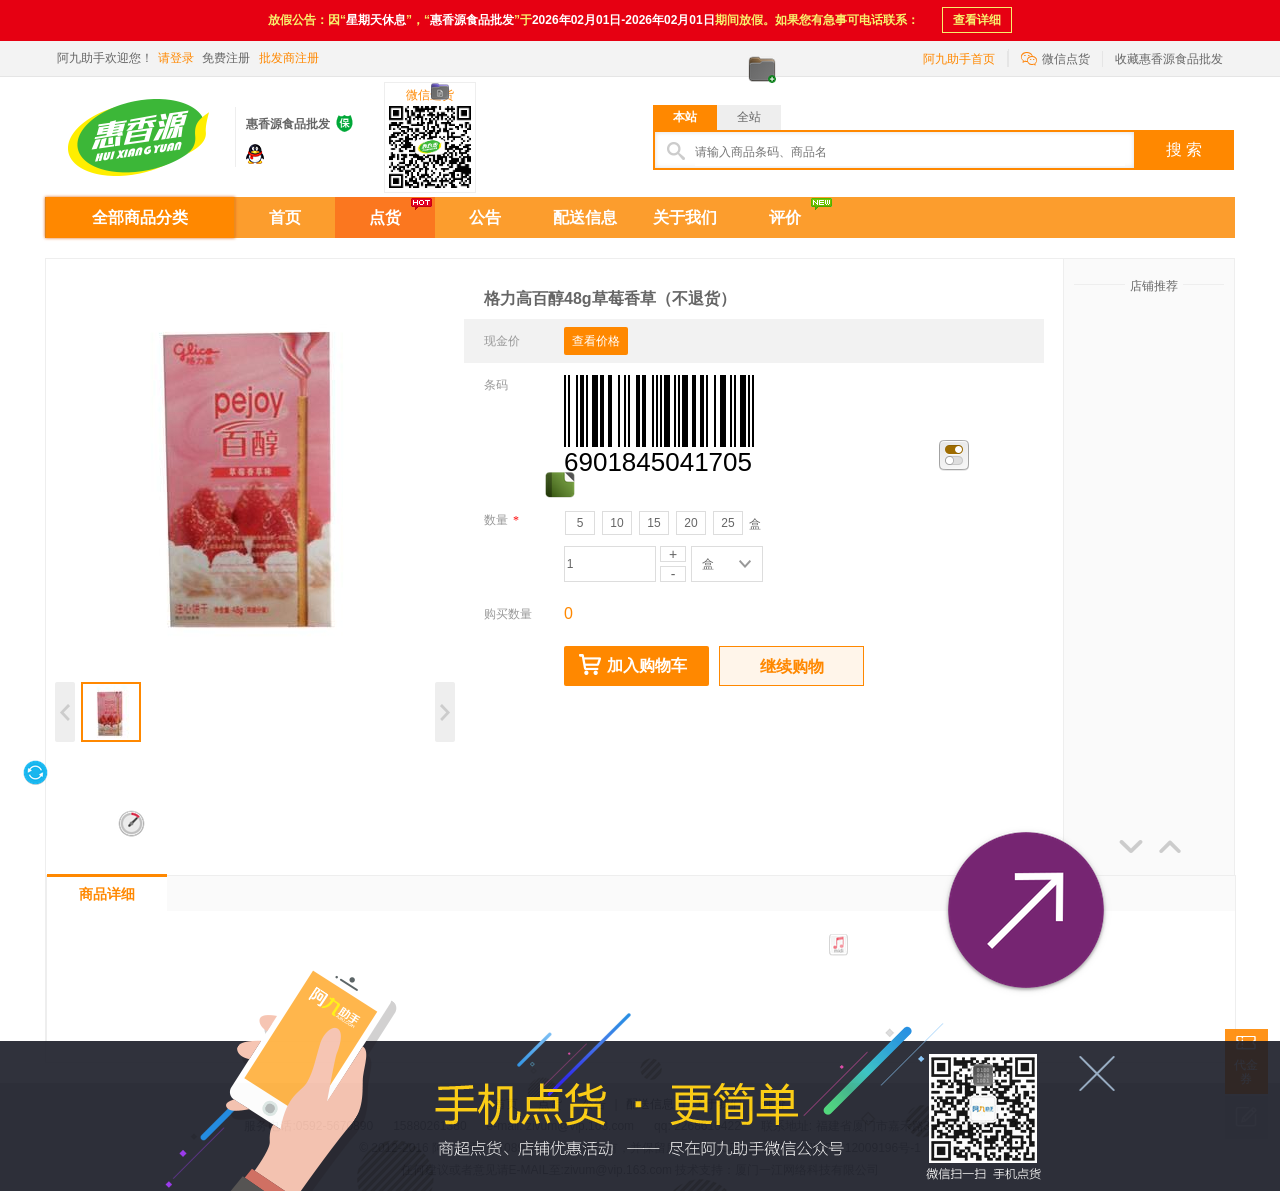  Describe the element at coordinates (838, 944) in the screenshot. I see `a midi audio file` at that location.